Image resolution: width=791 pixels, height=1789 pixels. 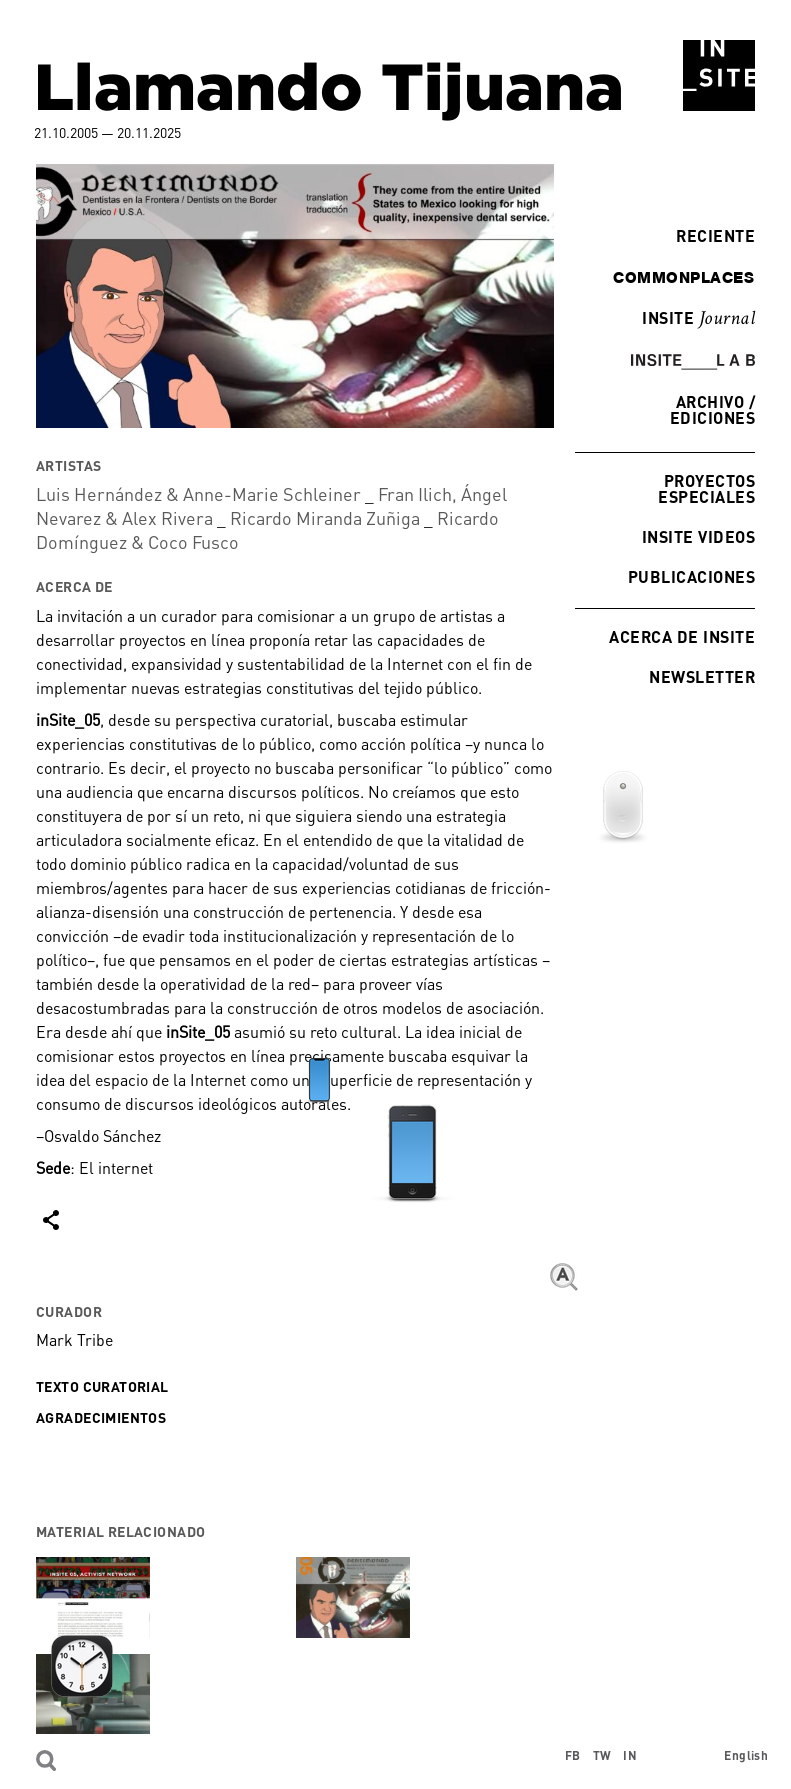 I want to click on open the clock app, so click(x=82, y=1666).